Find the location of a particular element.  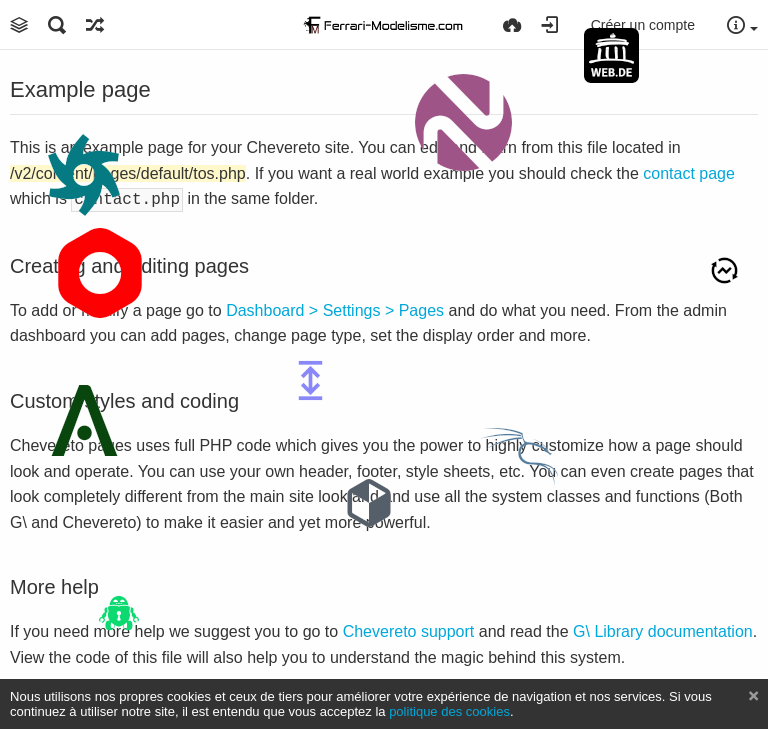

expand element height vertically is located at coordinates (310, 380).